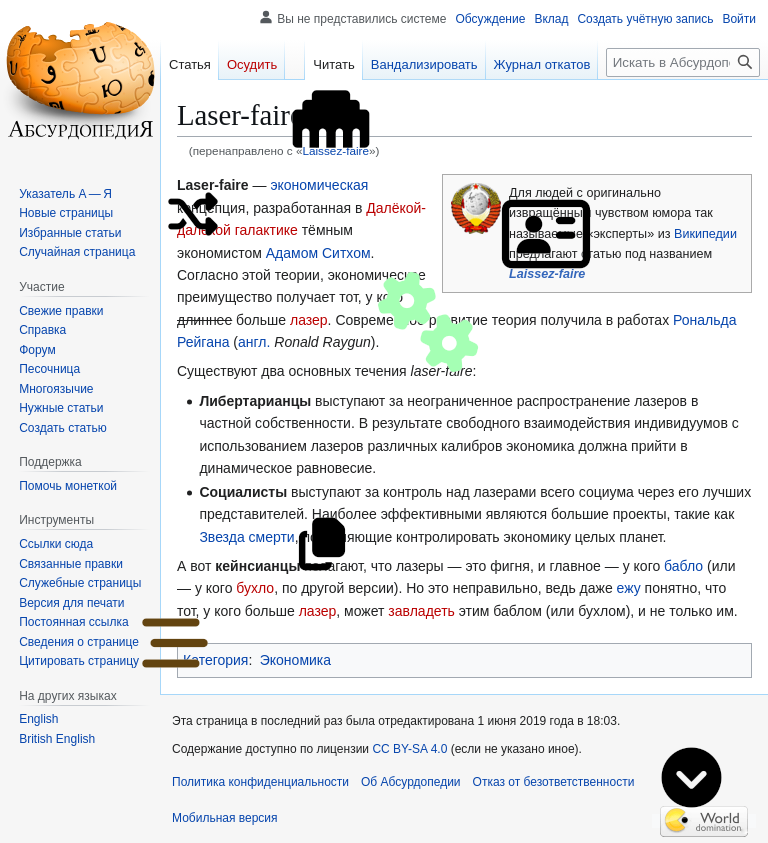 This screenshot has height=843, width=768. What do you see at coordinates (331, 119) in the screenshot?
I see `ethernet or wired network connection` at bounding box center [331, 119].